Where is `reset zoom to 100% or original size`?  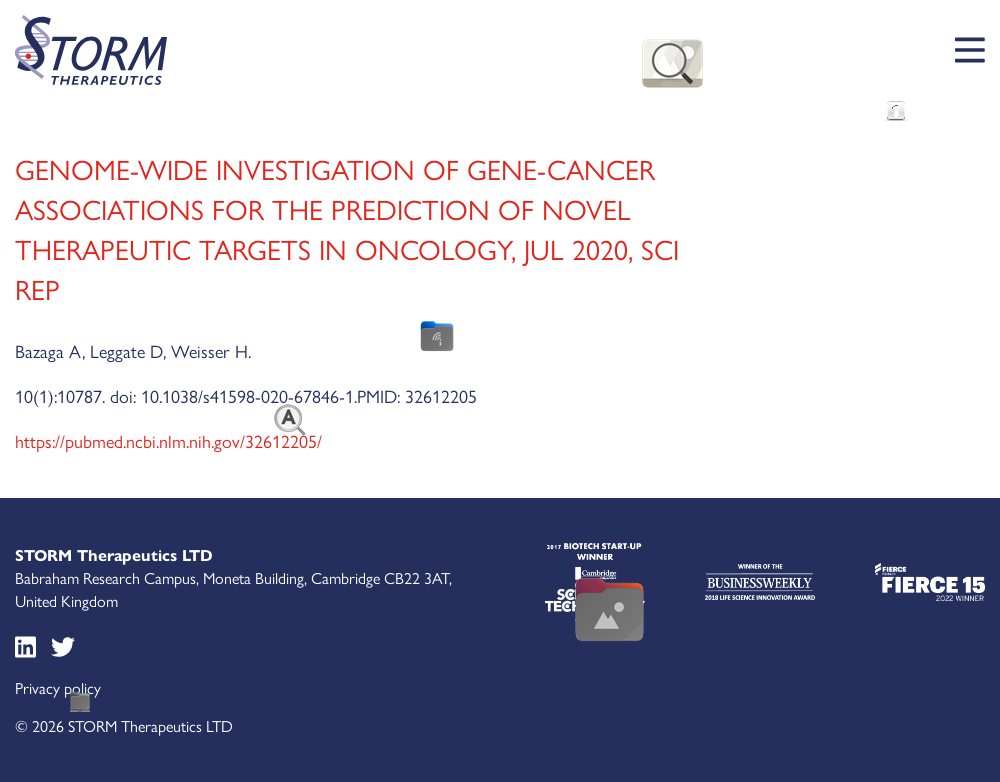 reset zoom to 100% or original size is located at coordinates (896, 110).